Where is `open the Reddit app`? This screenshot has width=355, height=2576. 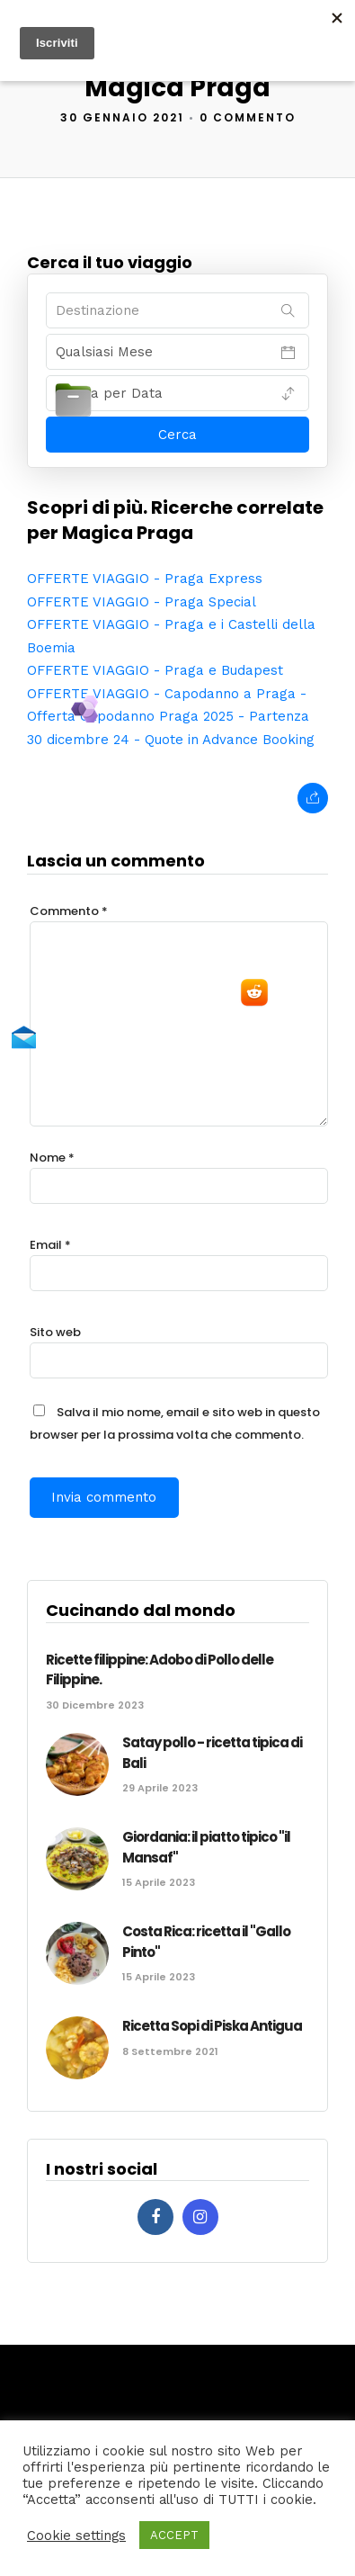
open the Reddit app is located at coordinates (254, 992).